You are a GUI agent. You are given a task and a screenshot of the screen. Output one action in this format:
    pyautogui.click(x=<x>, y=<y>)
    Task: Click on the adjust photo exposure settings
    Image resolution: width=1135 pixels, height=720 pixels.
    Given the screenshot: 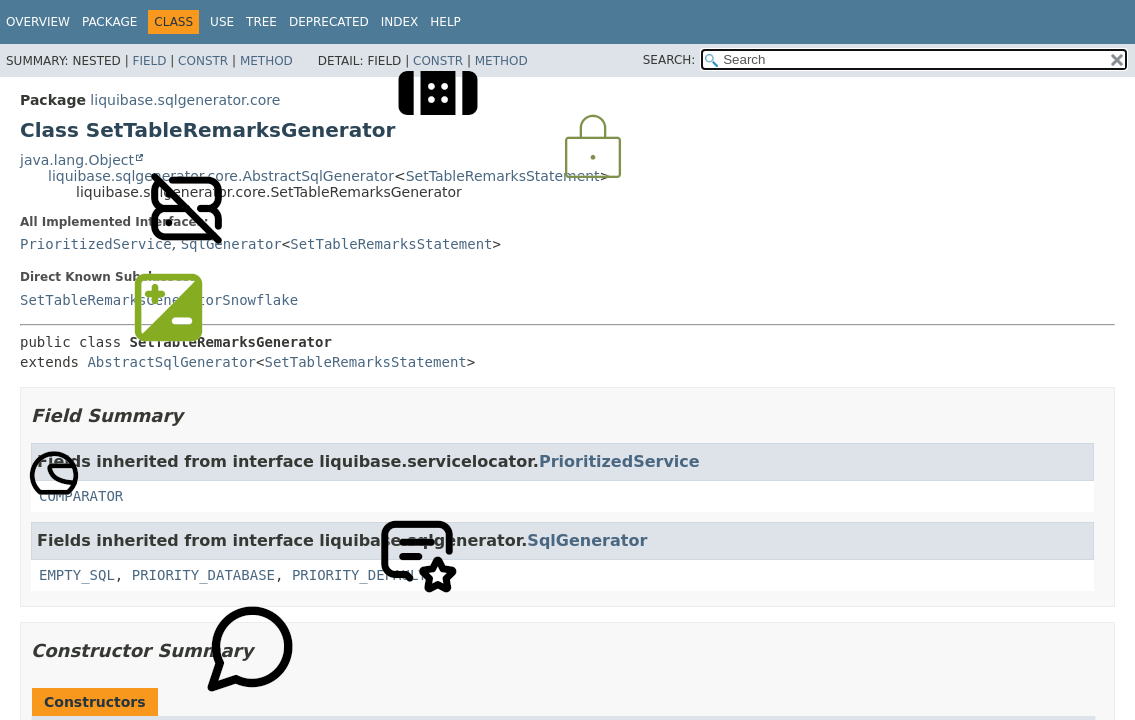 What is the action you would take?
    pyautogui.click(x=168, y=307)
    